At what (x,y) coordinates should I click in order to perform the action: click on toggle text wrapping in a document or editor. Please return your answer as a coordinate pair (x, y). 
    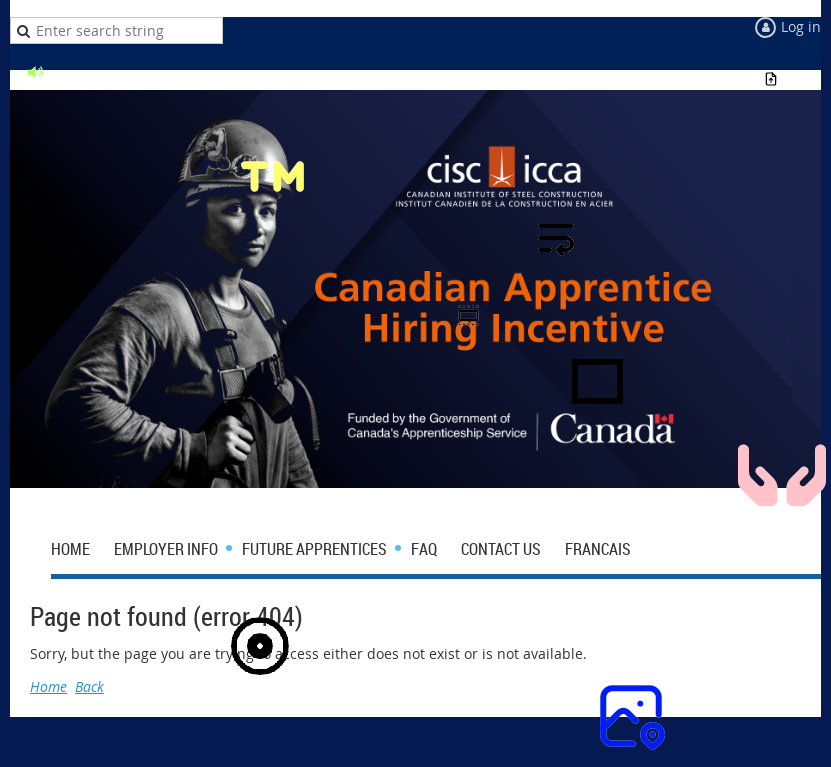
    Looking at the image, I should click on (556, 238).